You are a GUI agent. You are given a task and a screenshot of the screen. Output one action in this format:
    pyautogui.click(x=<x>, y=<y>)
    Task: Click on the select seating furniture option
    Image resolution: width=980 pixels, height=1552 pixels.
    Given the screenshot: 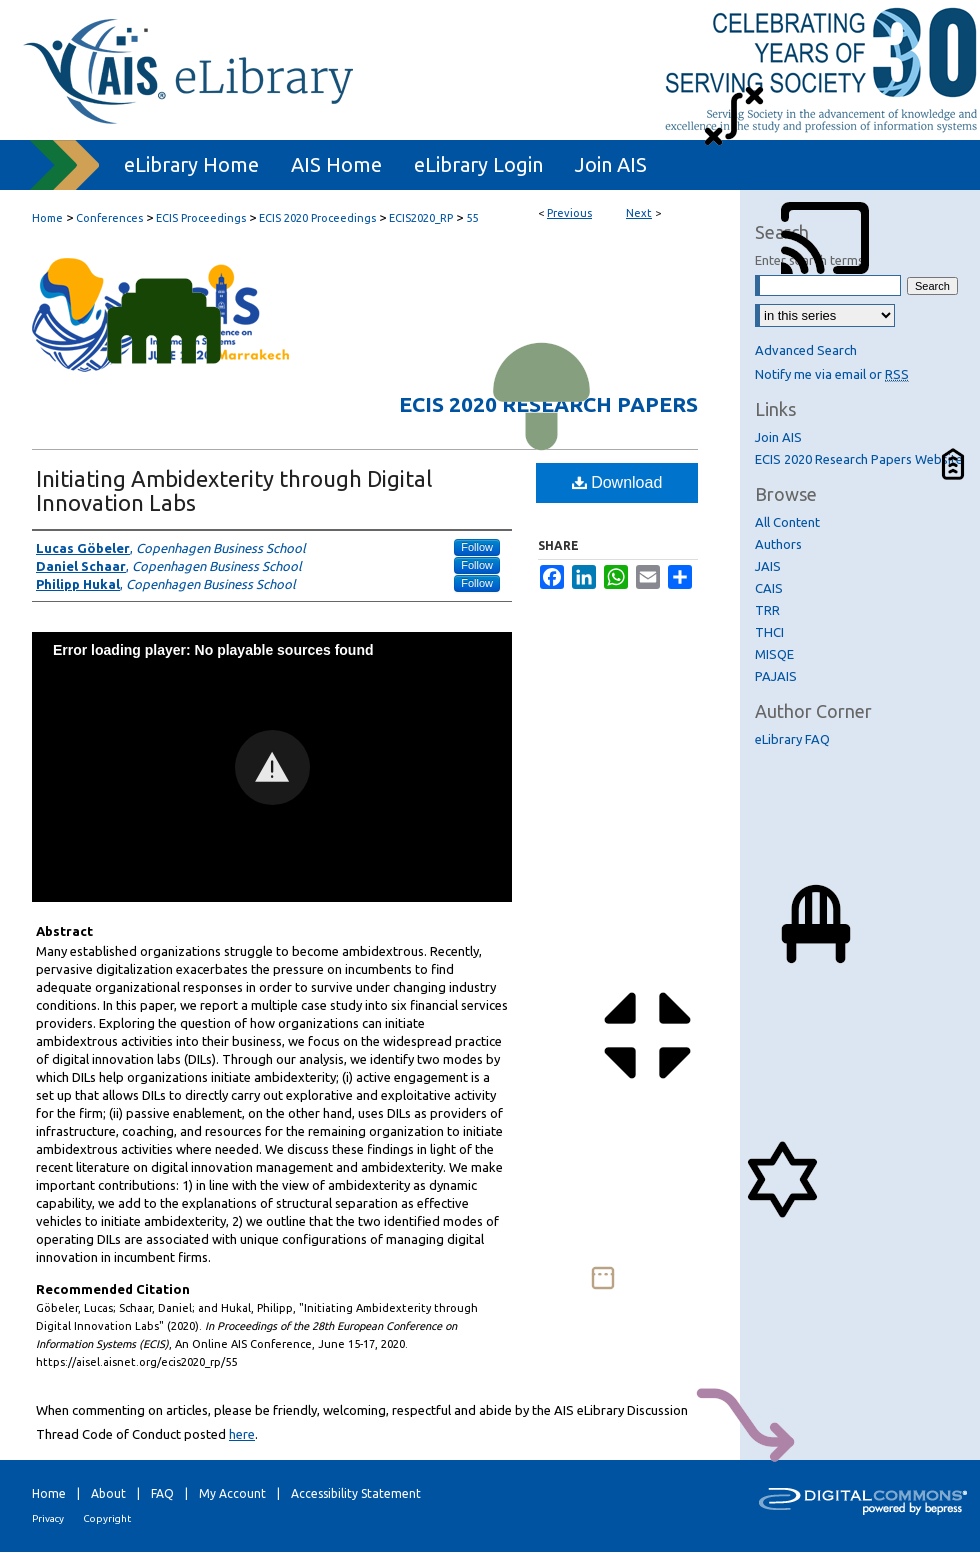 What is the action you would take?
    pyautogui.click(x=816, y=924)
    